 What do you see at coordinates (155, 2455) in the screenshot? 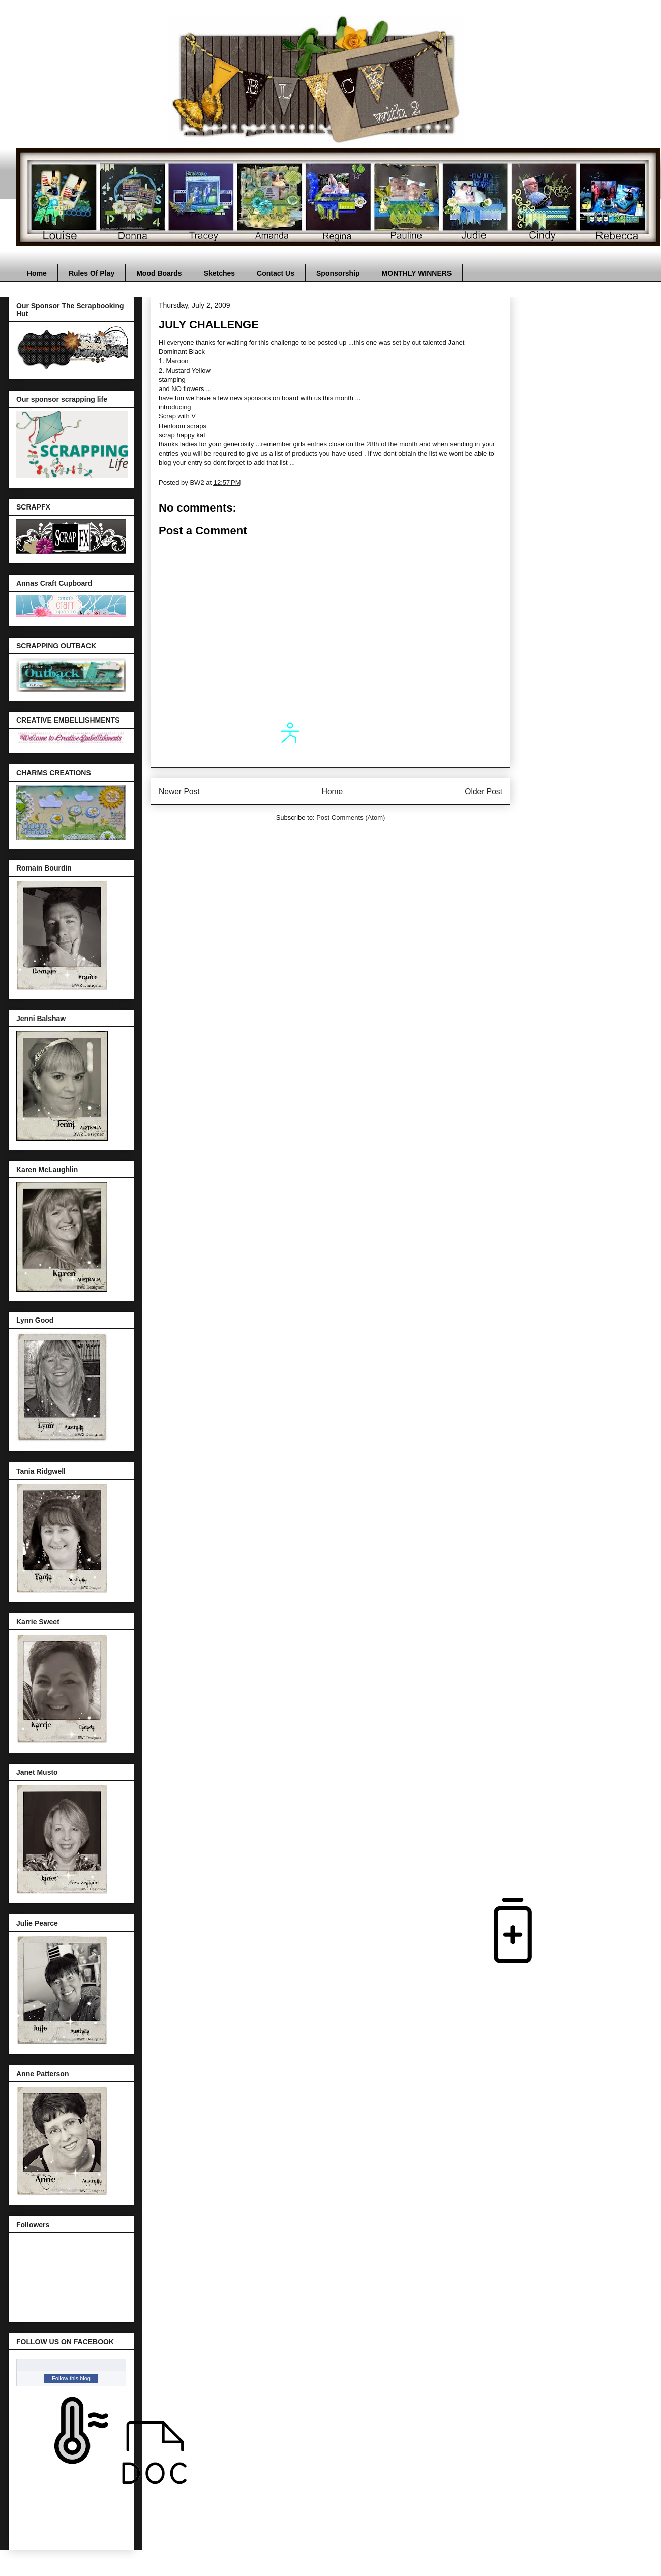
I see `open a document file` at bounding box center [155, 2455].